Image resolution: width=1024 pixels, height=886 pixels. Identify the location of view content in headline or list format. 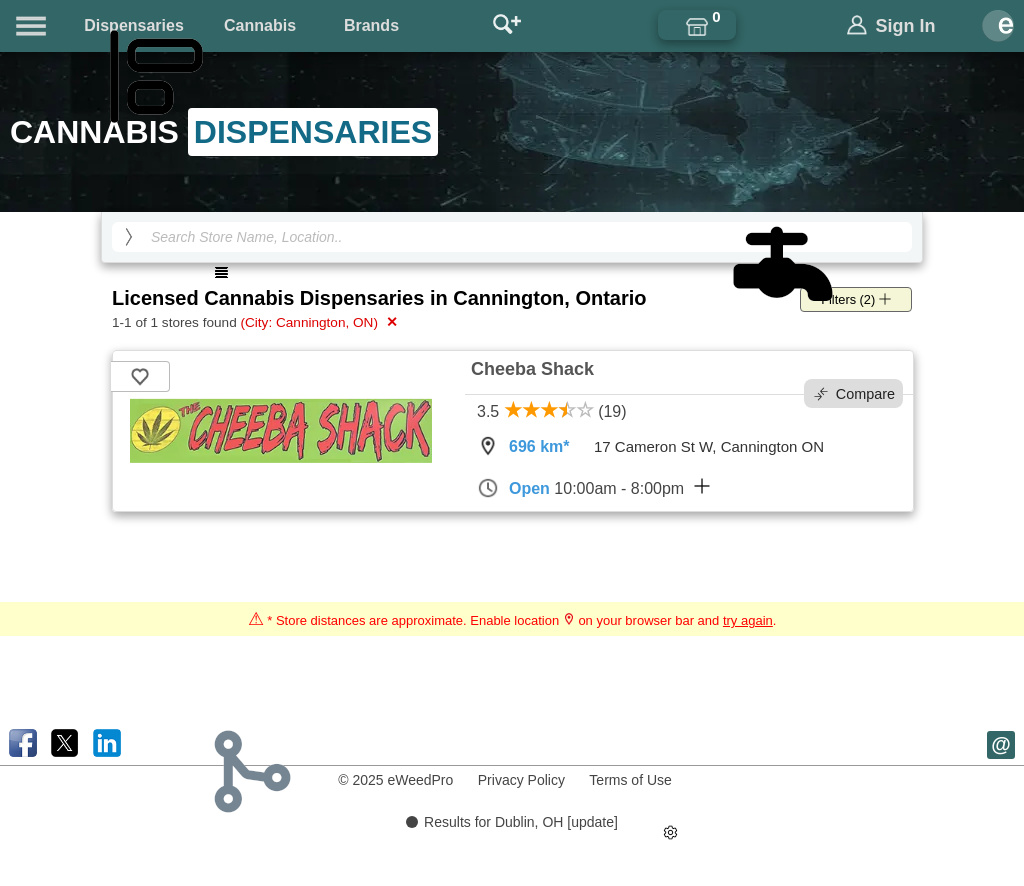
(221, 272).